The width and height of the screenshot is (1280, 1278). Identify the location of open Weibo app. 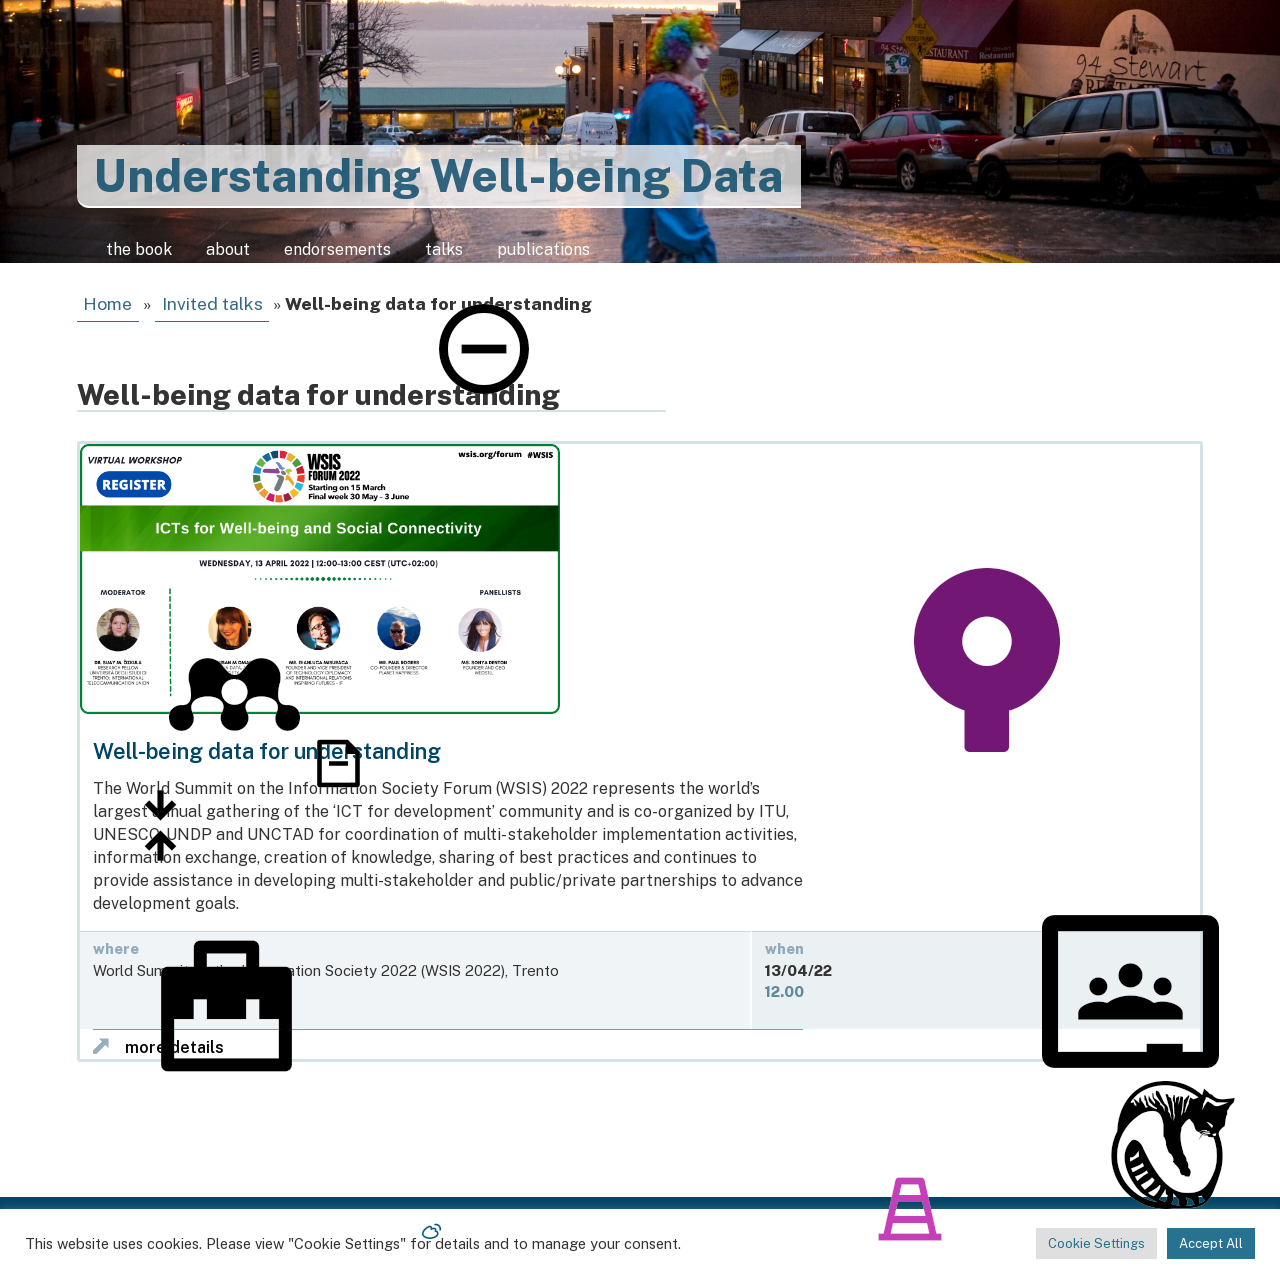
(431, 1231).